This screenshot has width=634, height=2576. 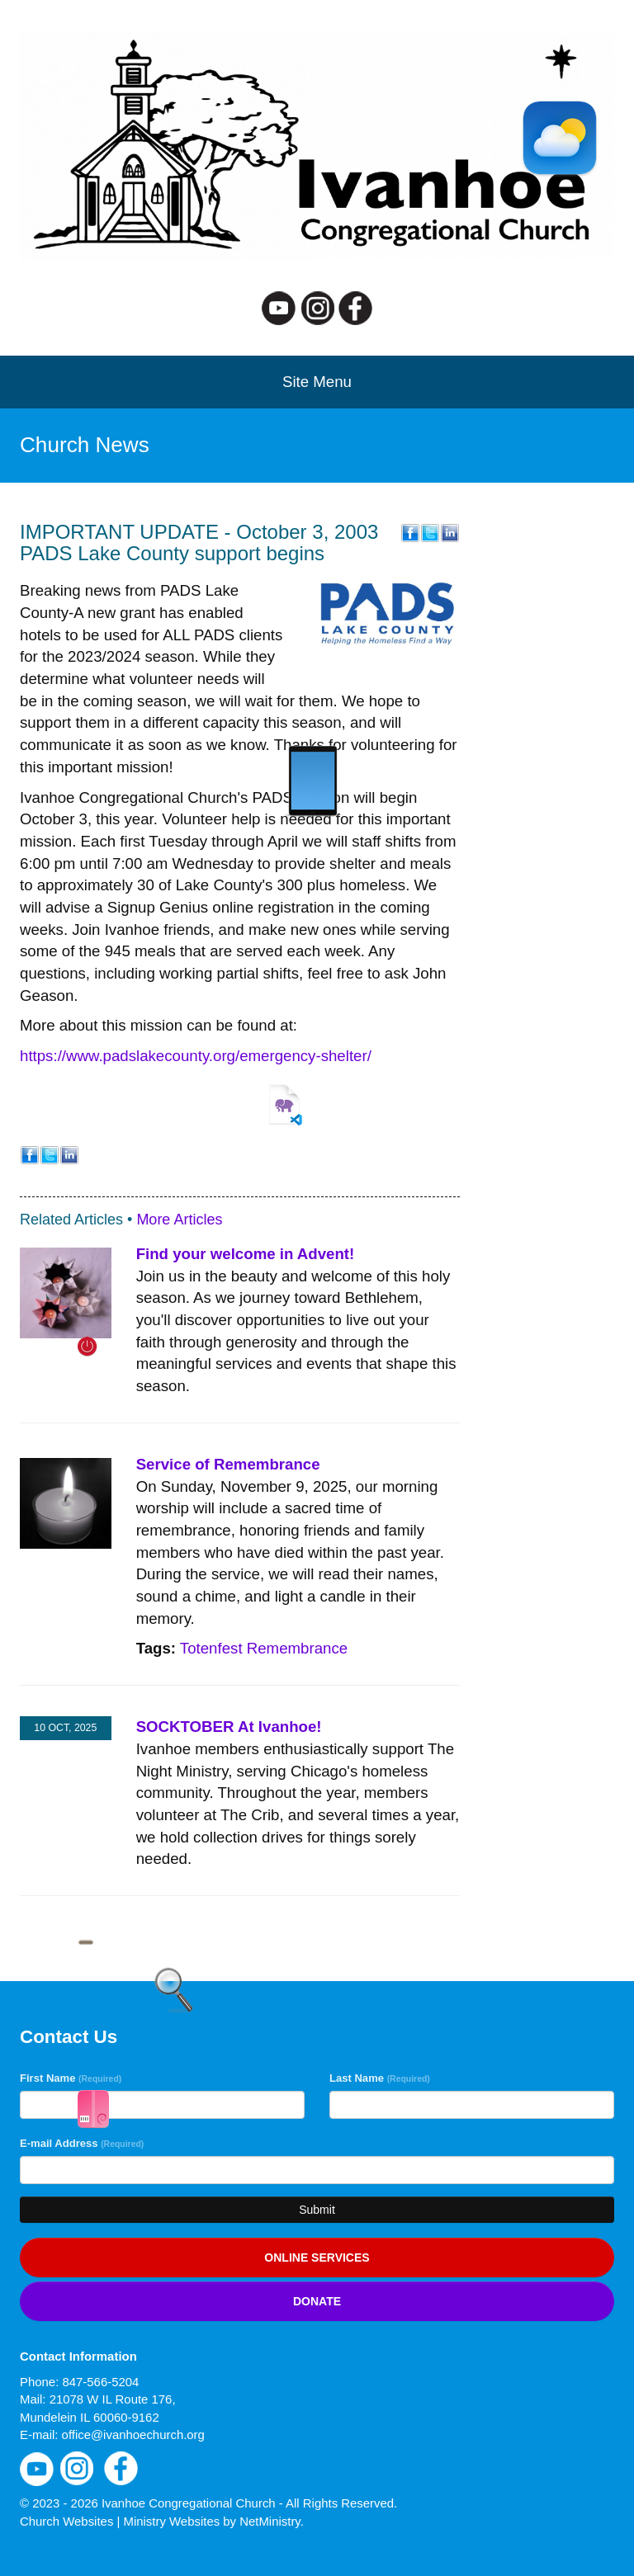 What do you see at coordinates (88, 1347) in the screenshot?
I see `shut down the system` at bounding box center [88, 1347].